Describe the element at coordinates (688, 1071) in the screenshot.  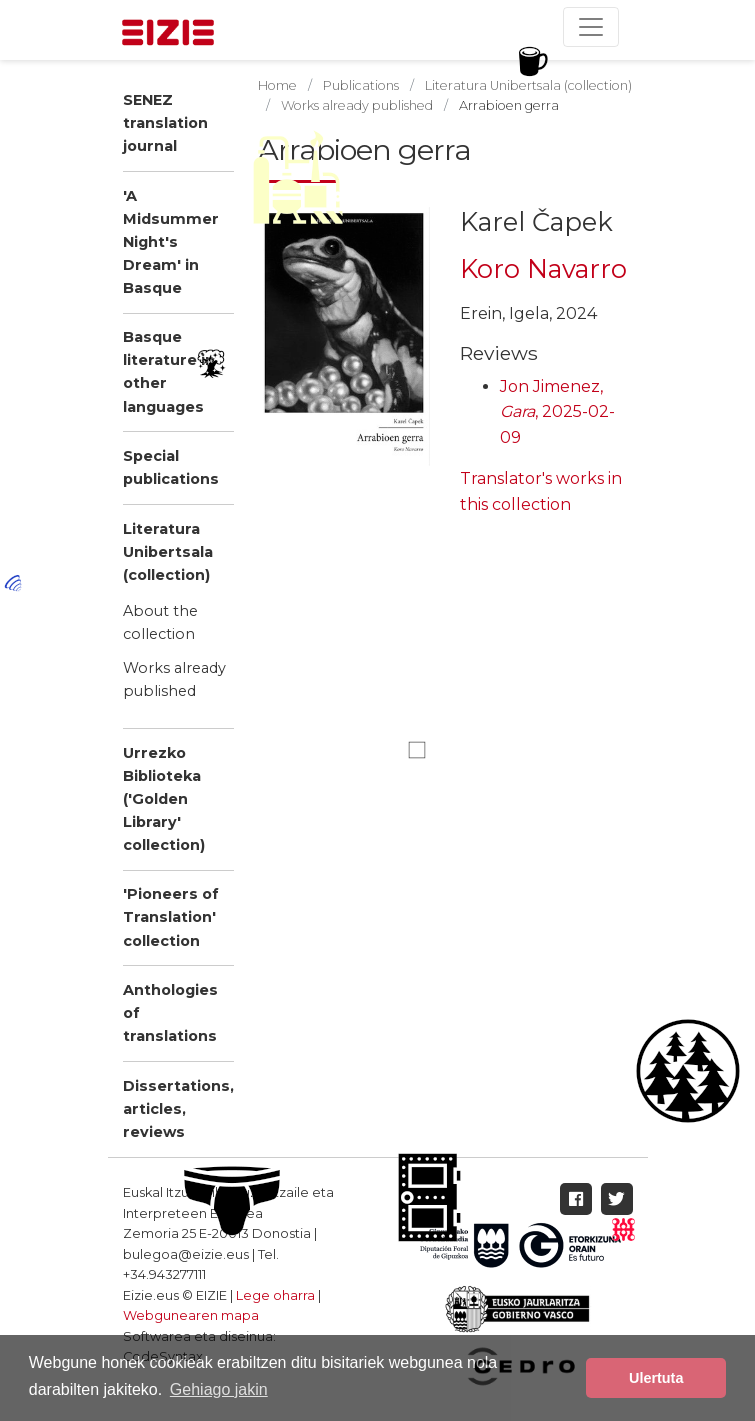
I see `explore forest or nature areas in-game` at that location.